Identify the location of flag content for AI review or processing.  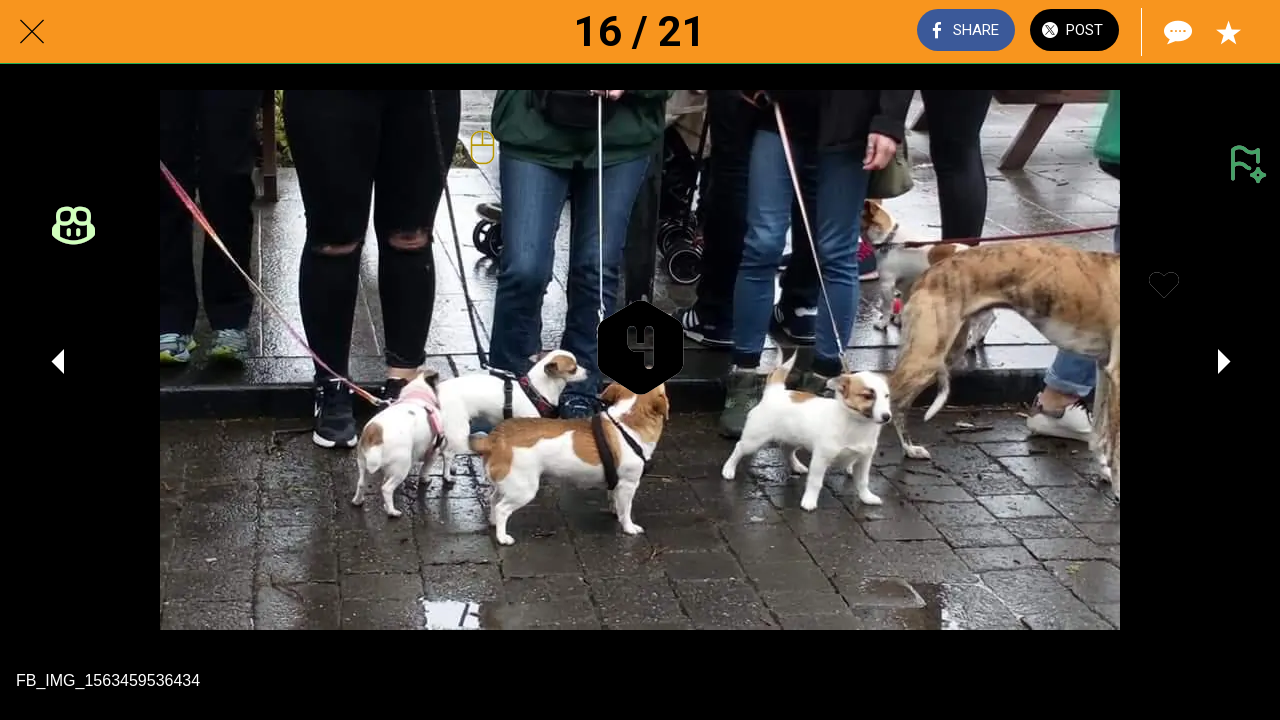
(1245, 162).